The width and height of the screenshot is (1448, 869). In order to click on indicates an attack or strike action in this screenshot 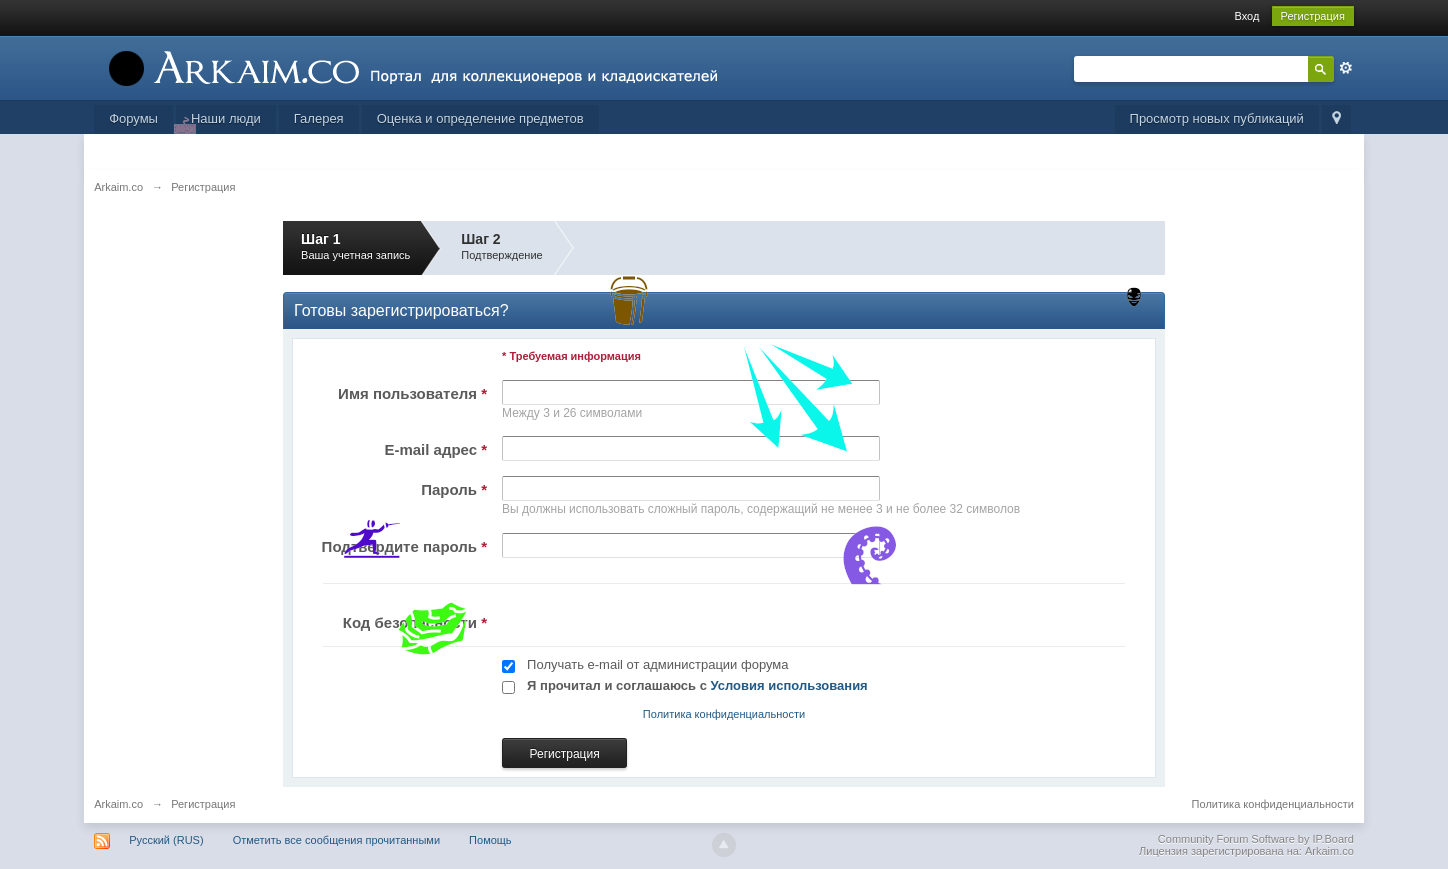, I will do `click(798, 396)`.